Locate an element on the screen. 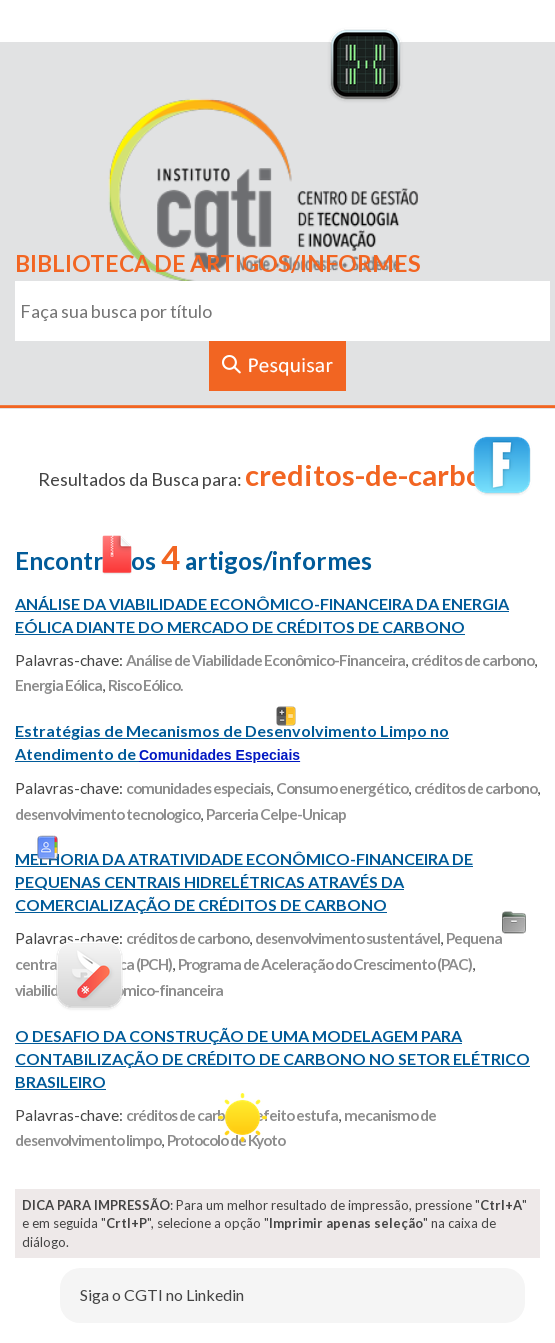  open the calculator app is located at coordinates (286, 716).